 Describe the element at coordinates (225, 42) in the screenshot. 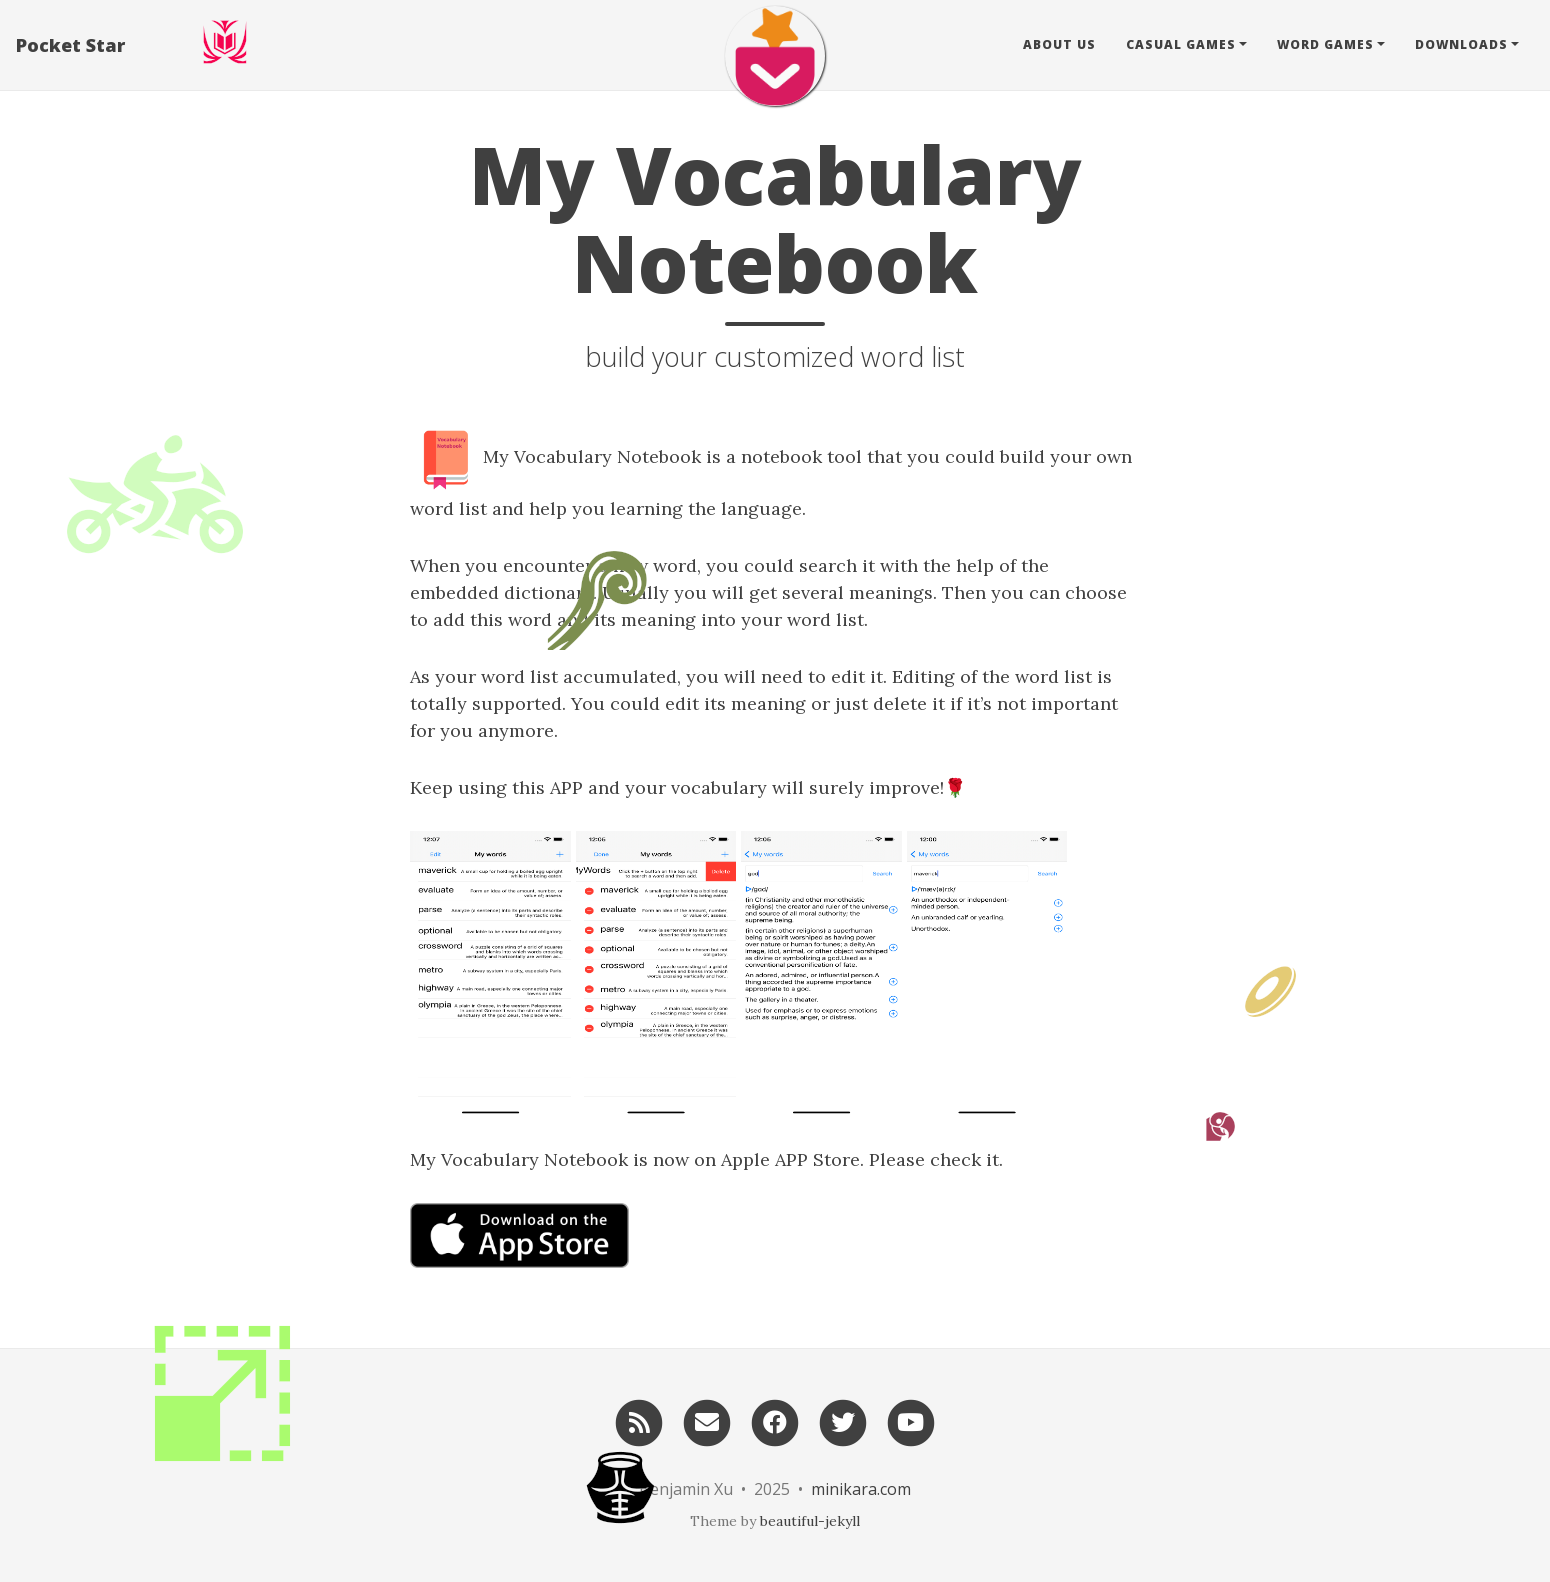

I see `access magical spellbook or grimoire` at that location.